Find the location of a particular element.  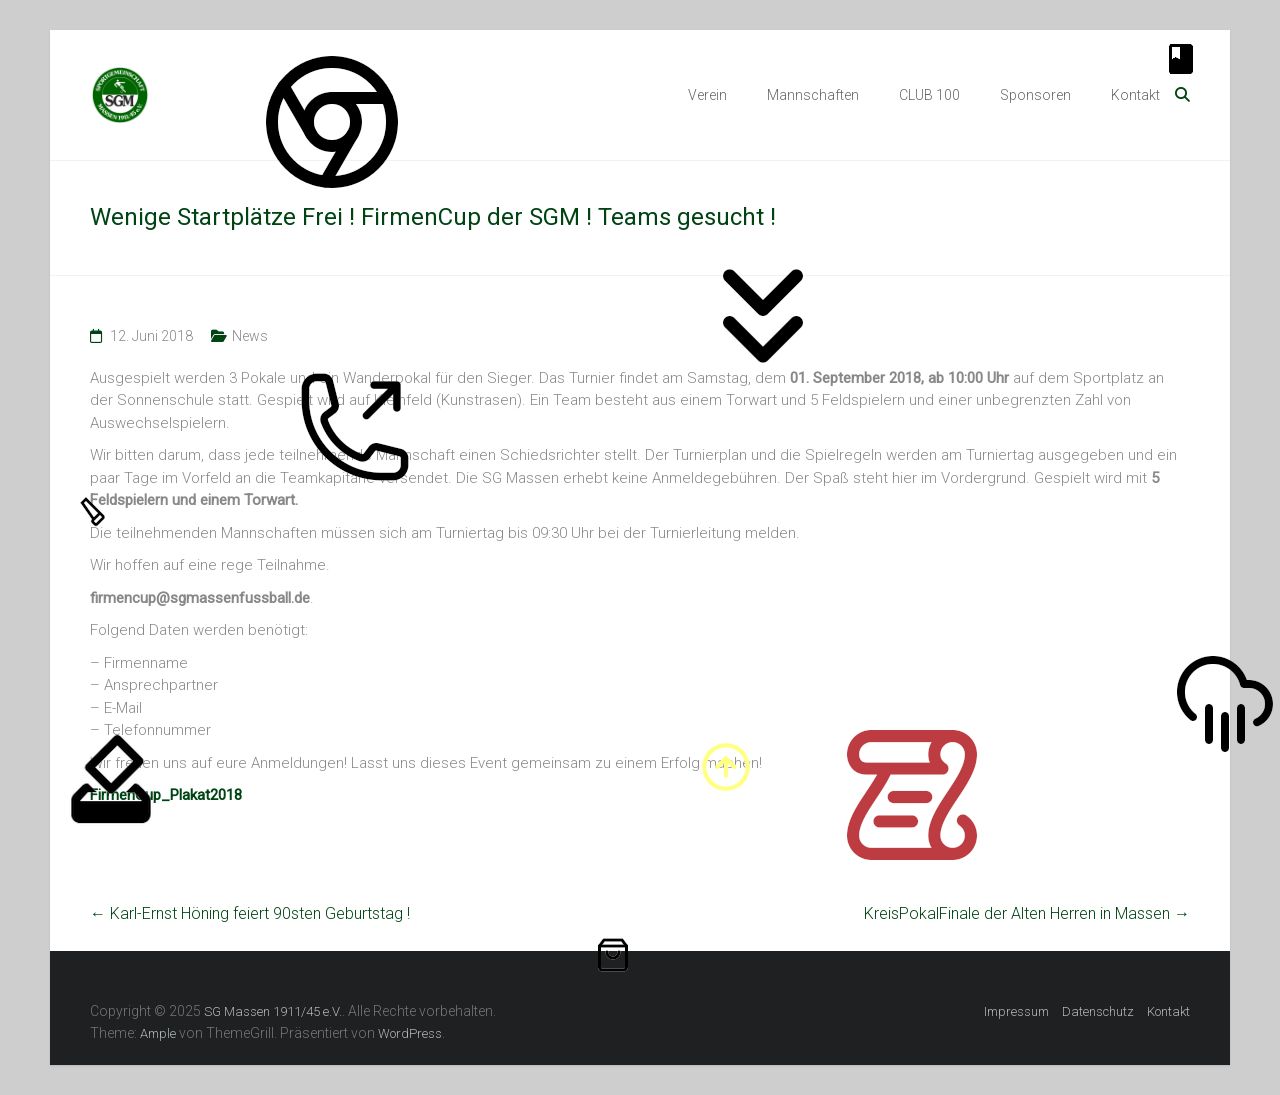

open Google Chrome browser is located at coordinates (332, 122).